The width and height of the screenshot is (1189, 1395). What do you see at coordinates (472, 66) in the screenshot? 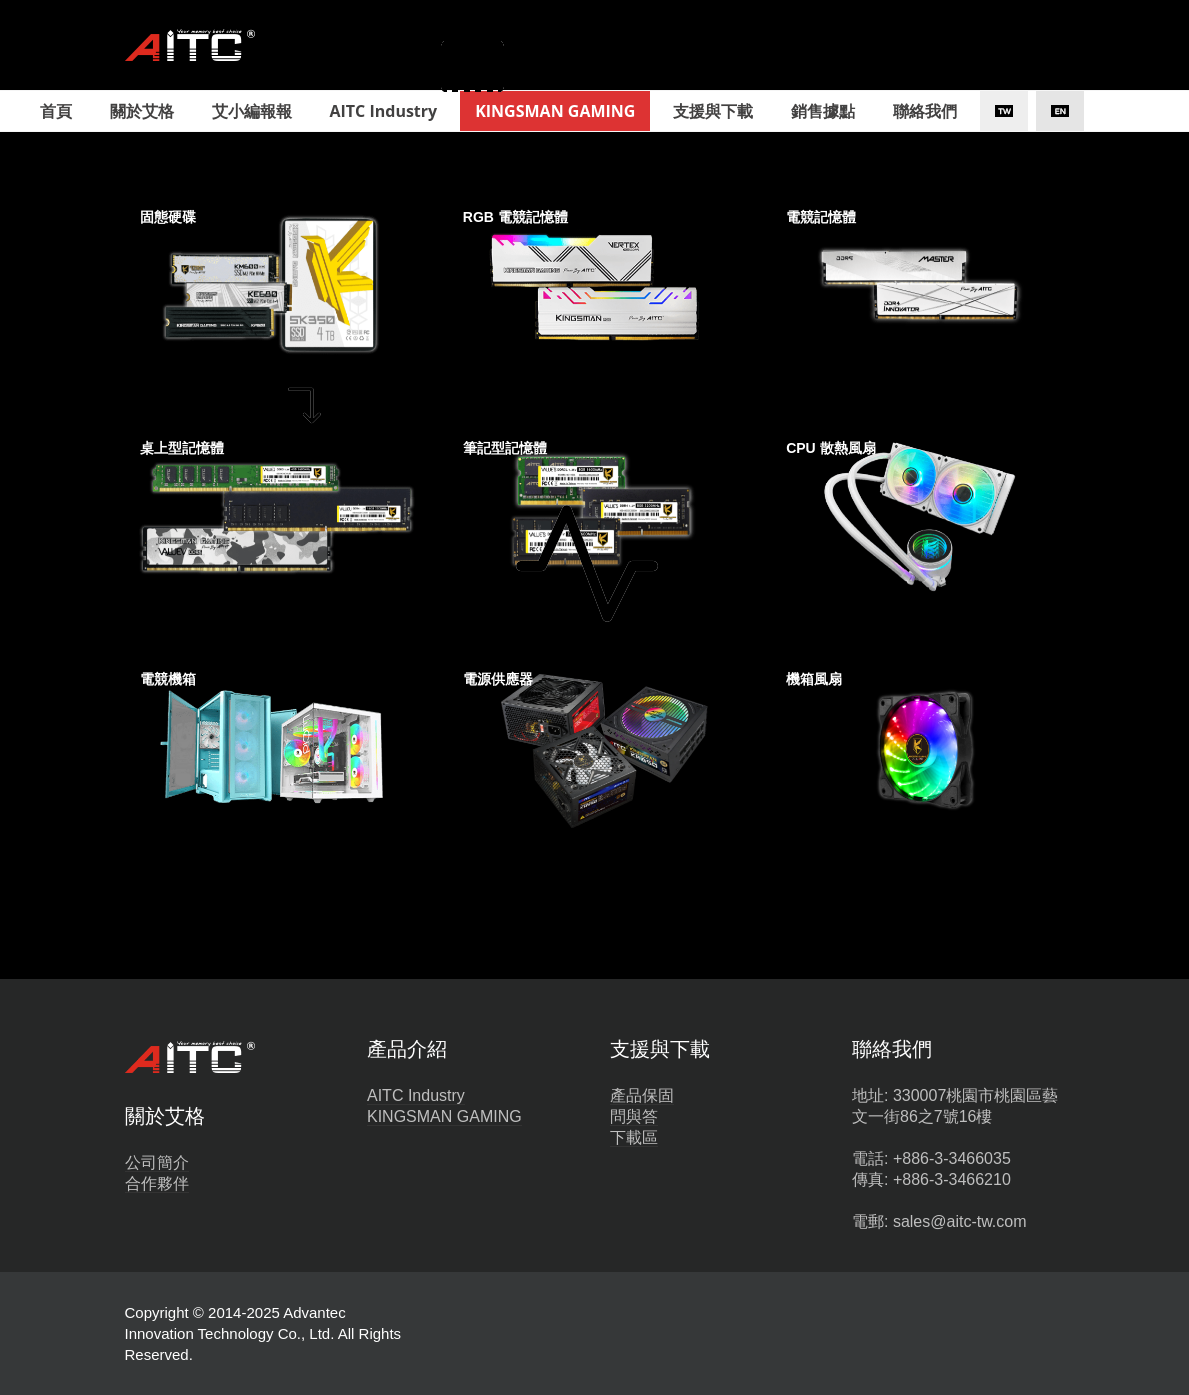
I see `an inactive or unselected browser tab` at bounding box center [472, 66].